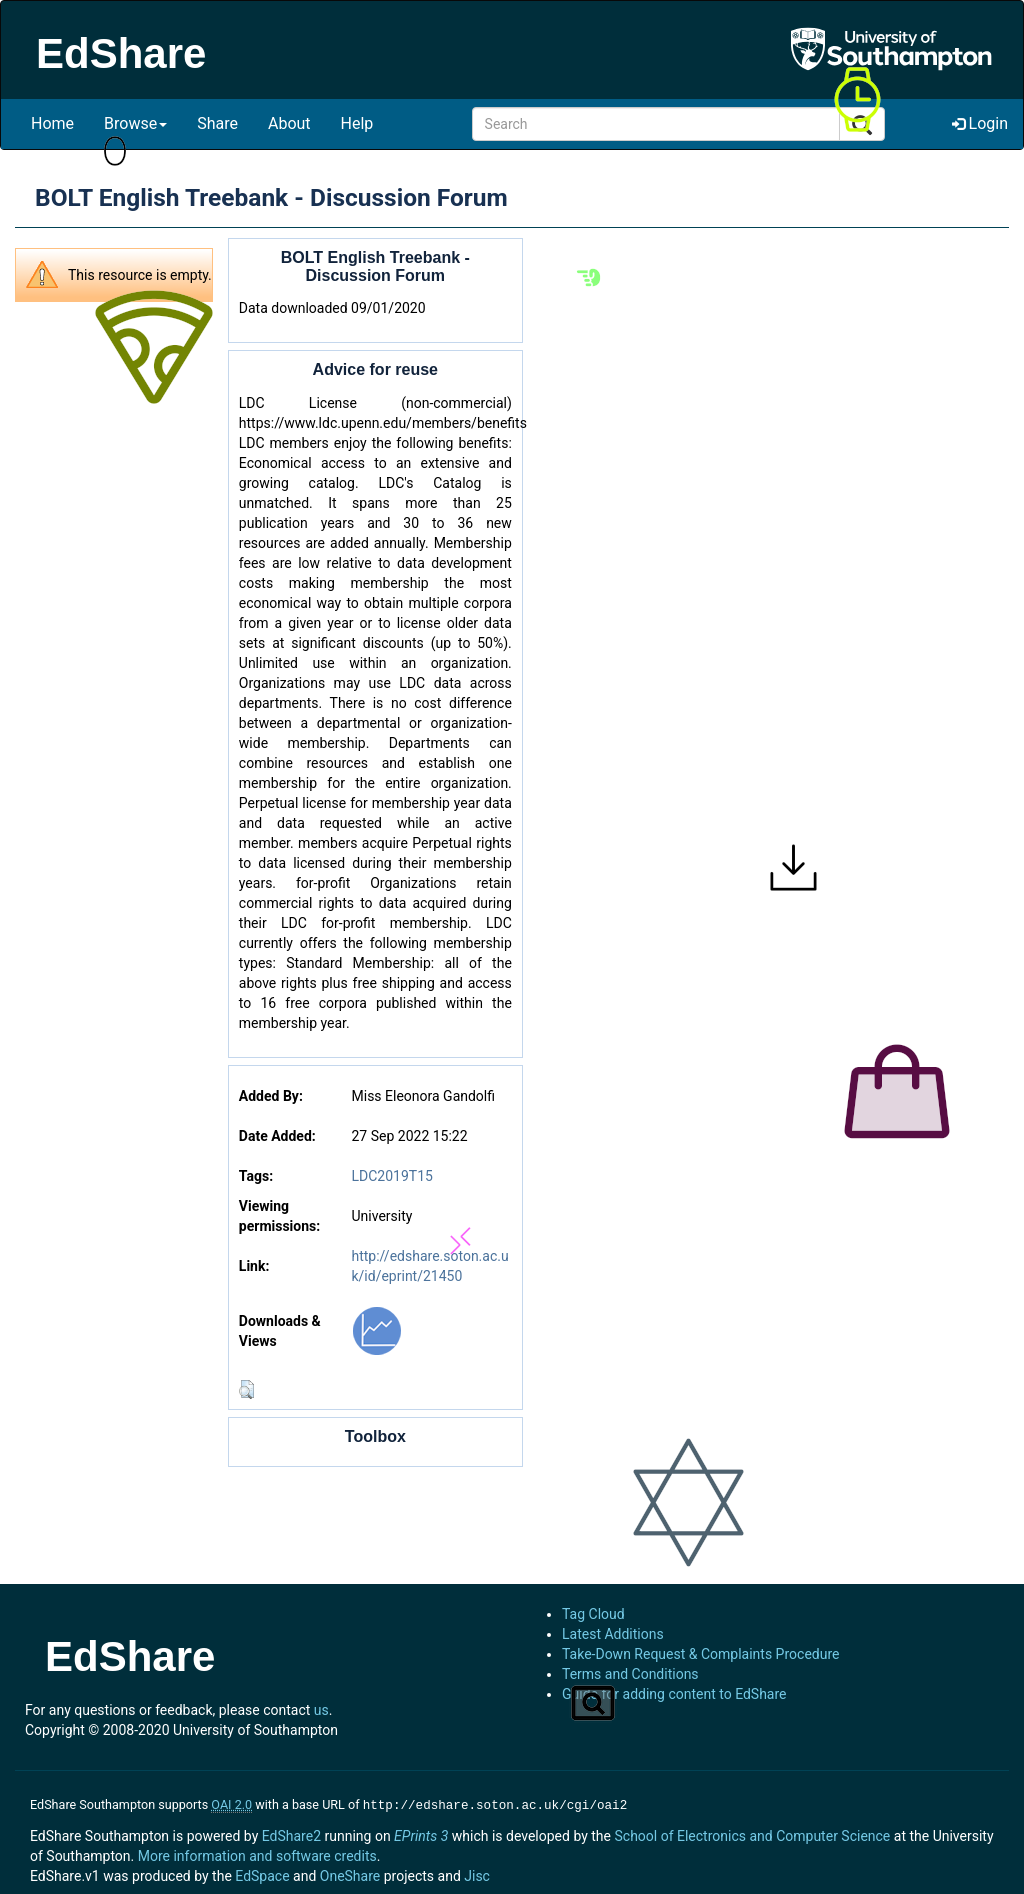 The width and height of the screenshot is (1024, 1894). I want to click on search within a document or page, so click(593, 1703).